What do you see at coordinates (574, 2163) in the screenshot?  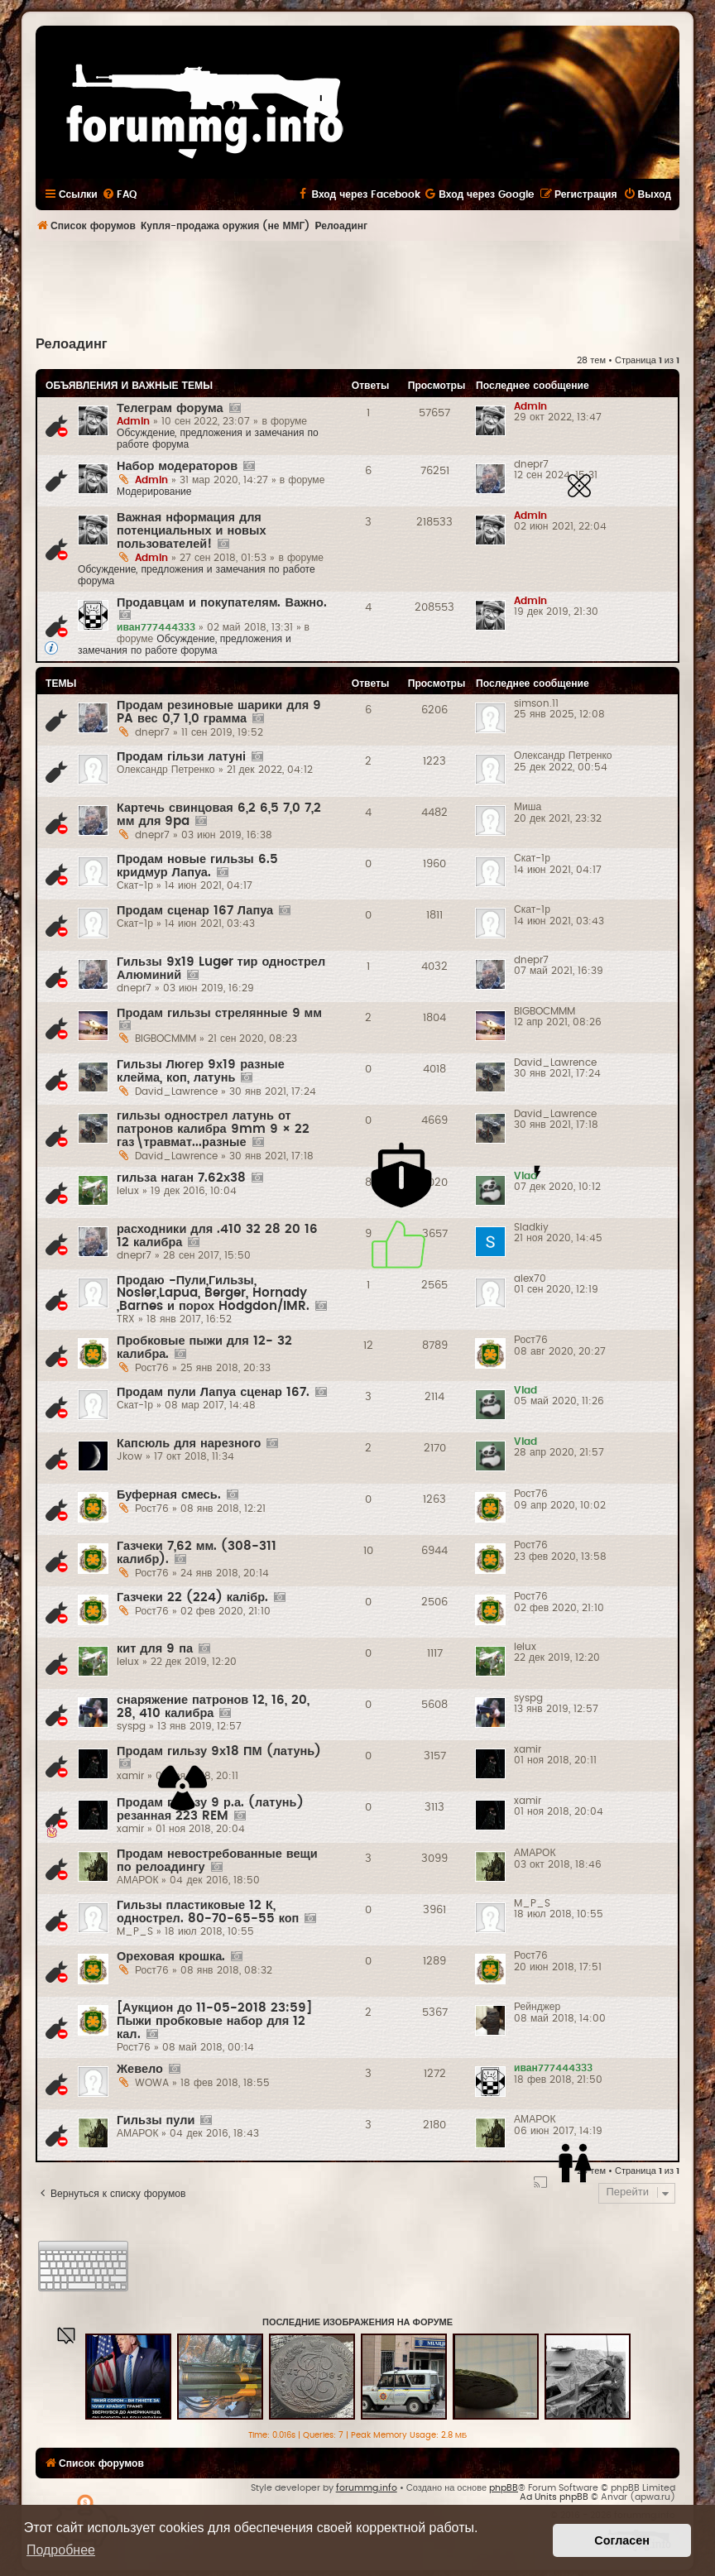 I see `find nearby restrooms` at bounding box center [574, 2163].